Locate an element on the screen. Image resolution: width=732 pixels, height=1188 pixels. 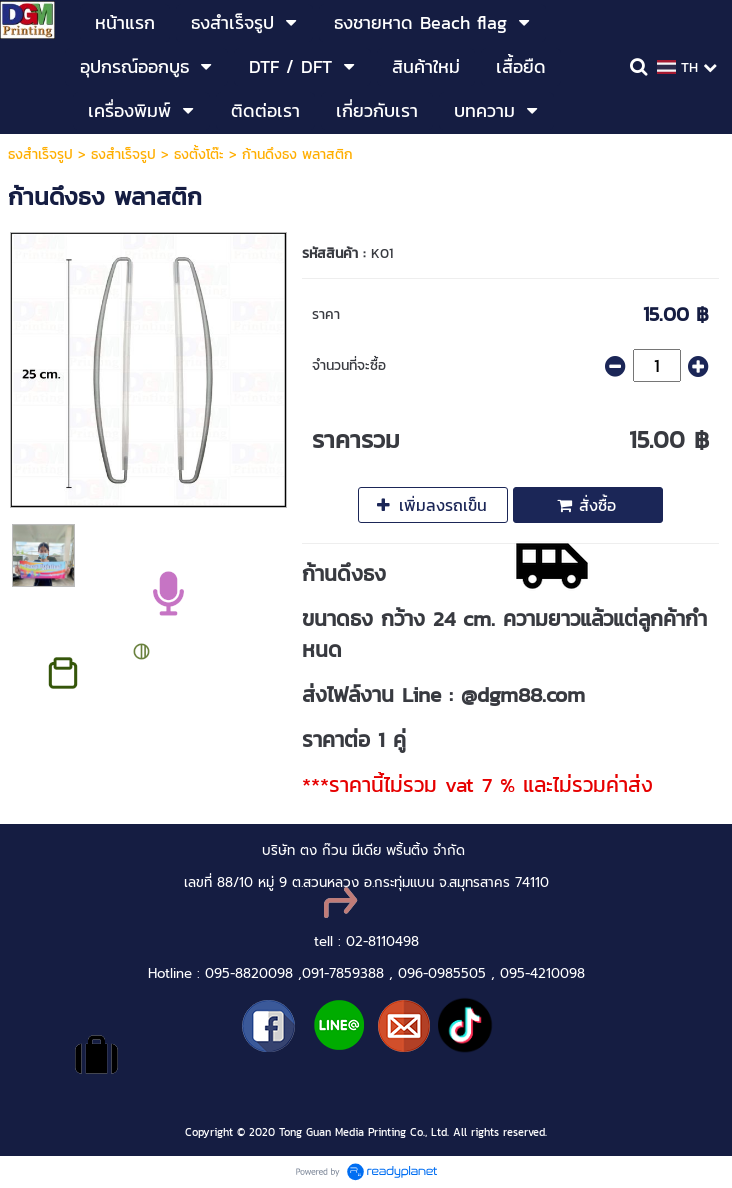
share content or forward to another user is located at coordinates (339, 902).